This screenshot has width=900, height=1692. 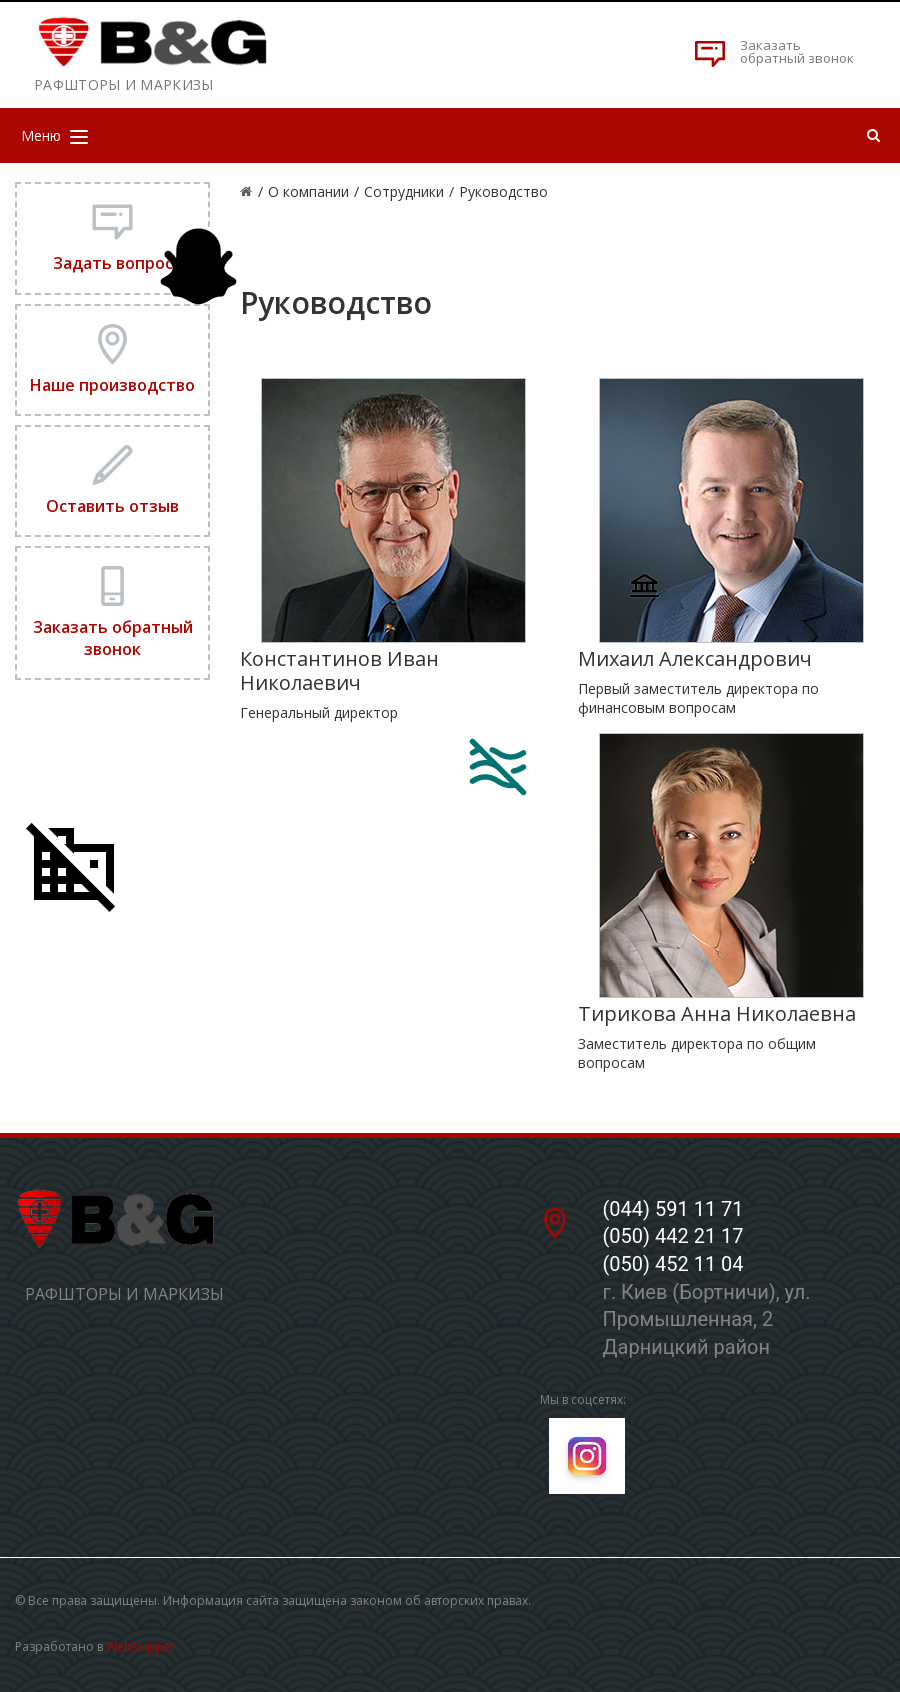 I want to click on open snapchat, so click(x=198, y=266).